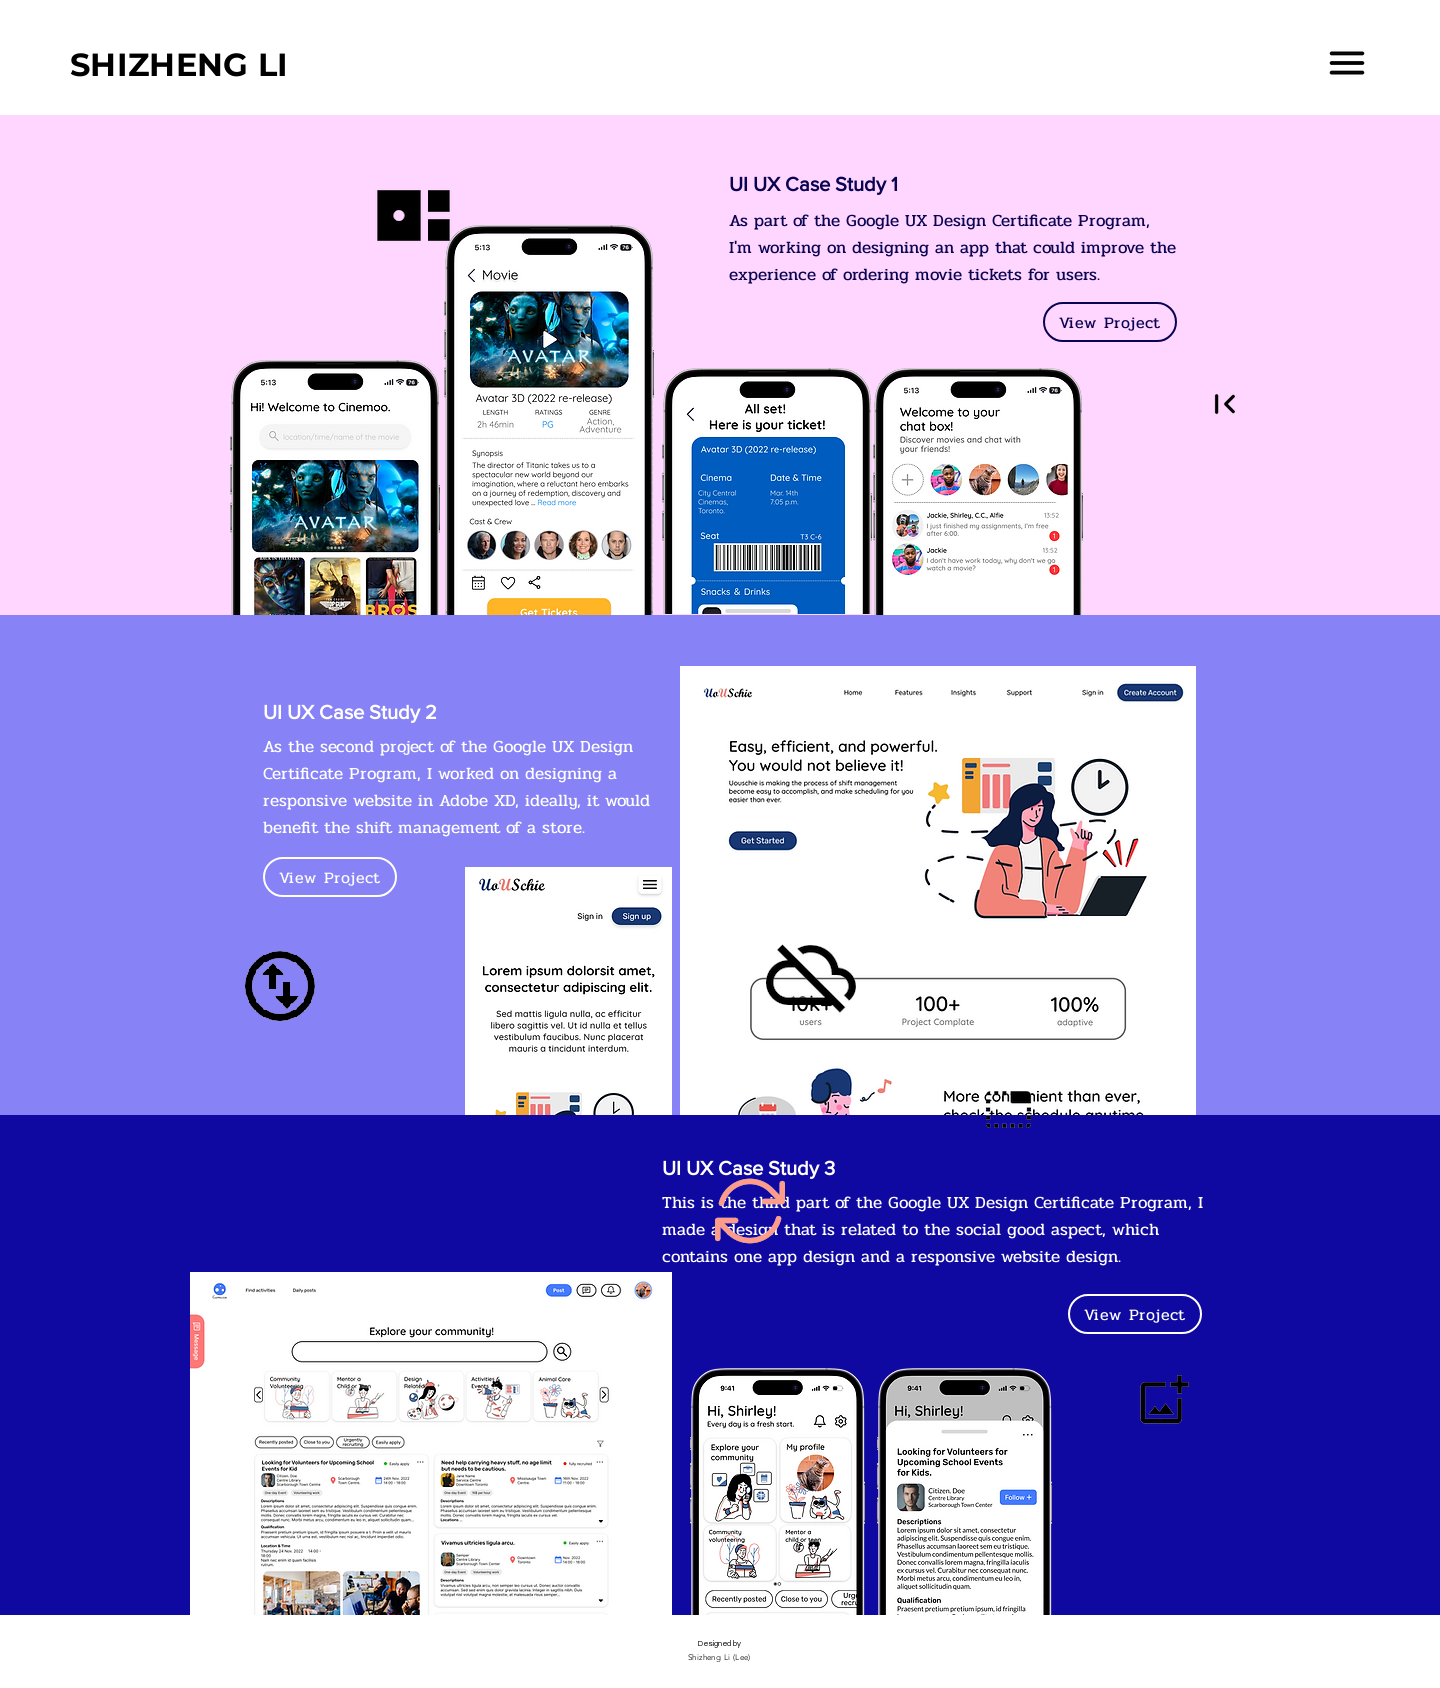 Image resolution: width=1440 pixels, height=1688 pixels. I want to click on add a new photo to the gallery, so click(1163, 1400).